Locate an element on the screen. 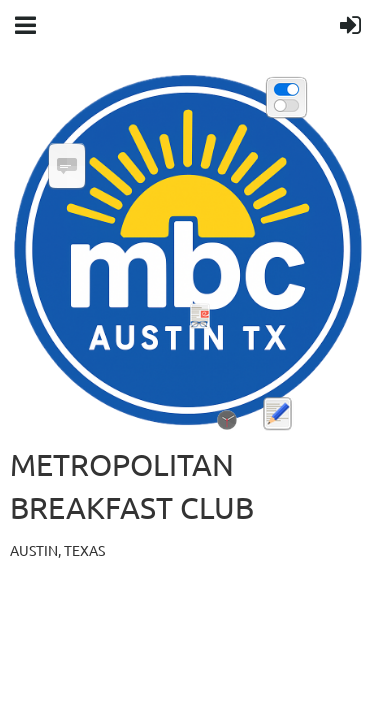 The height and width of the screenshot is (720, 375). open evince document viewer is located at coordinates (200, 316).